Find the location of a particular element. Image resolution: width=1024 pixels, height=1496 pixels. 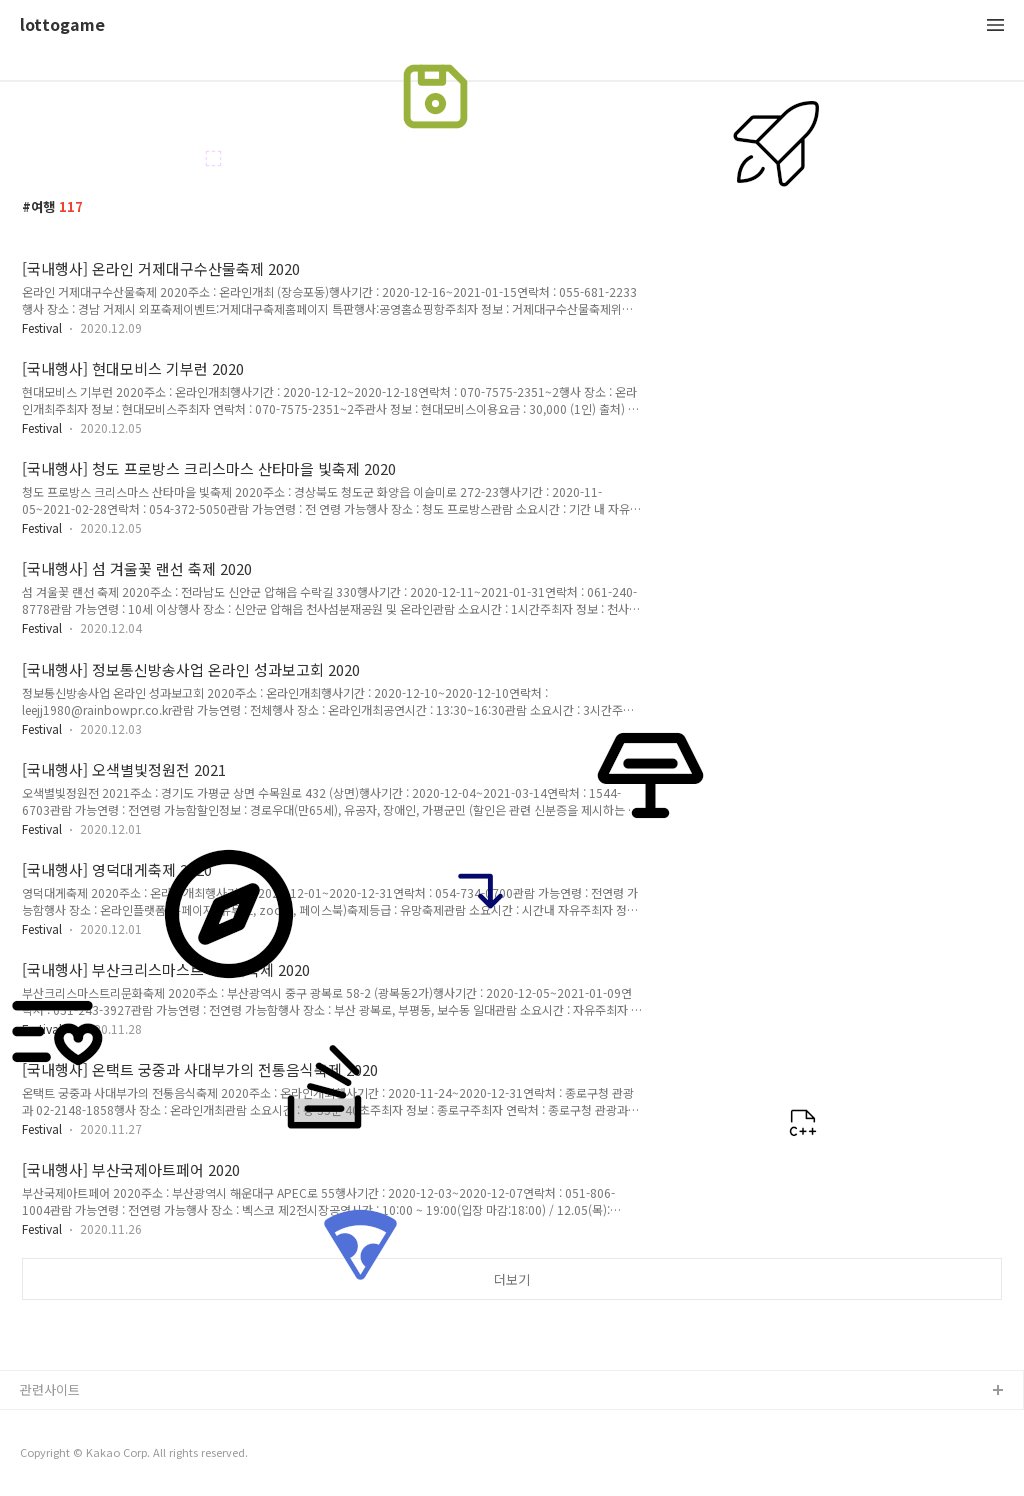

open navigation or directions is located at coordinates (229, 914).